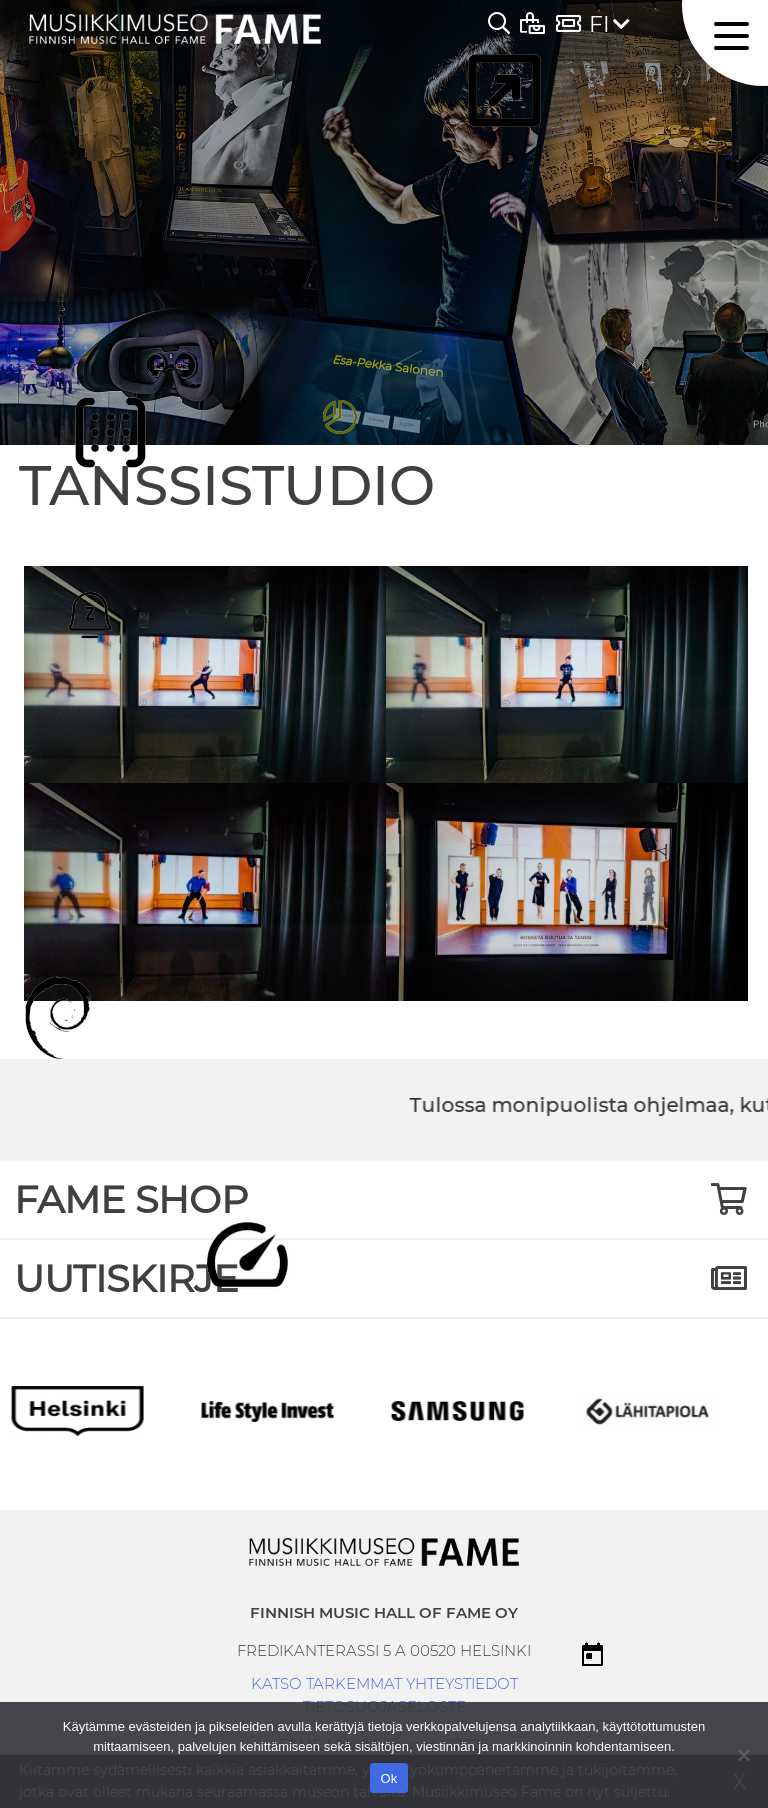  I want to click on view analytics or statistics breakdown, so click(340, 417).